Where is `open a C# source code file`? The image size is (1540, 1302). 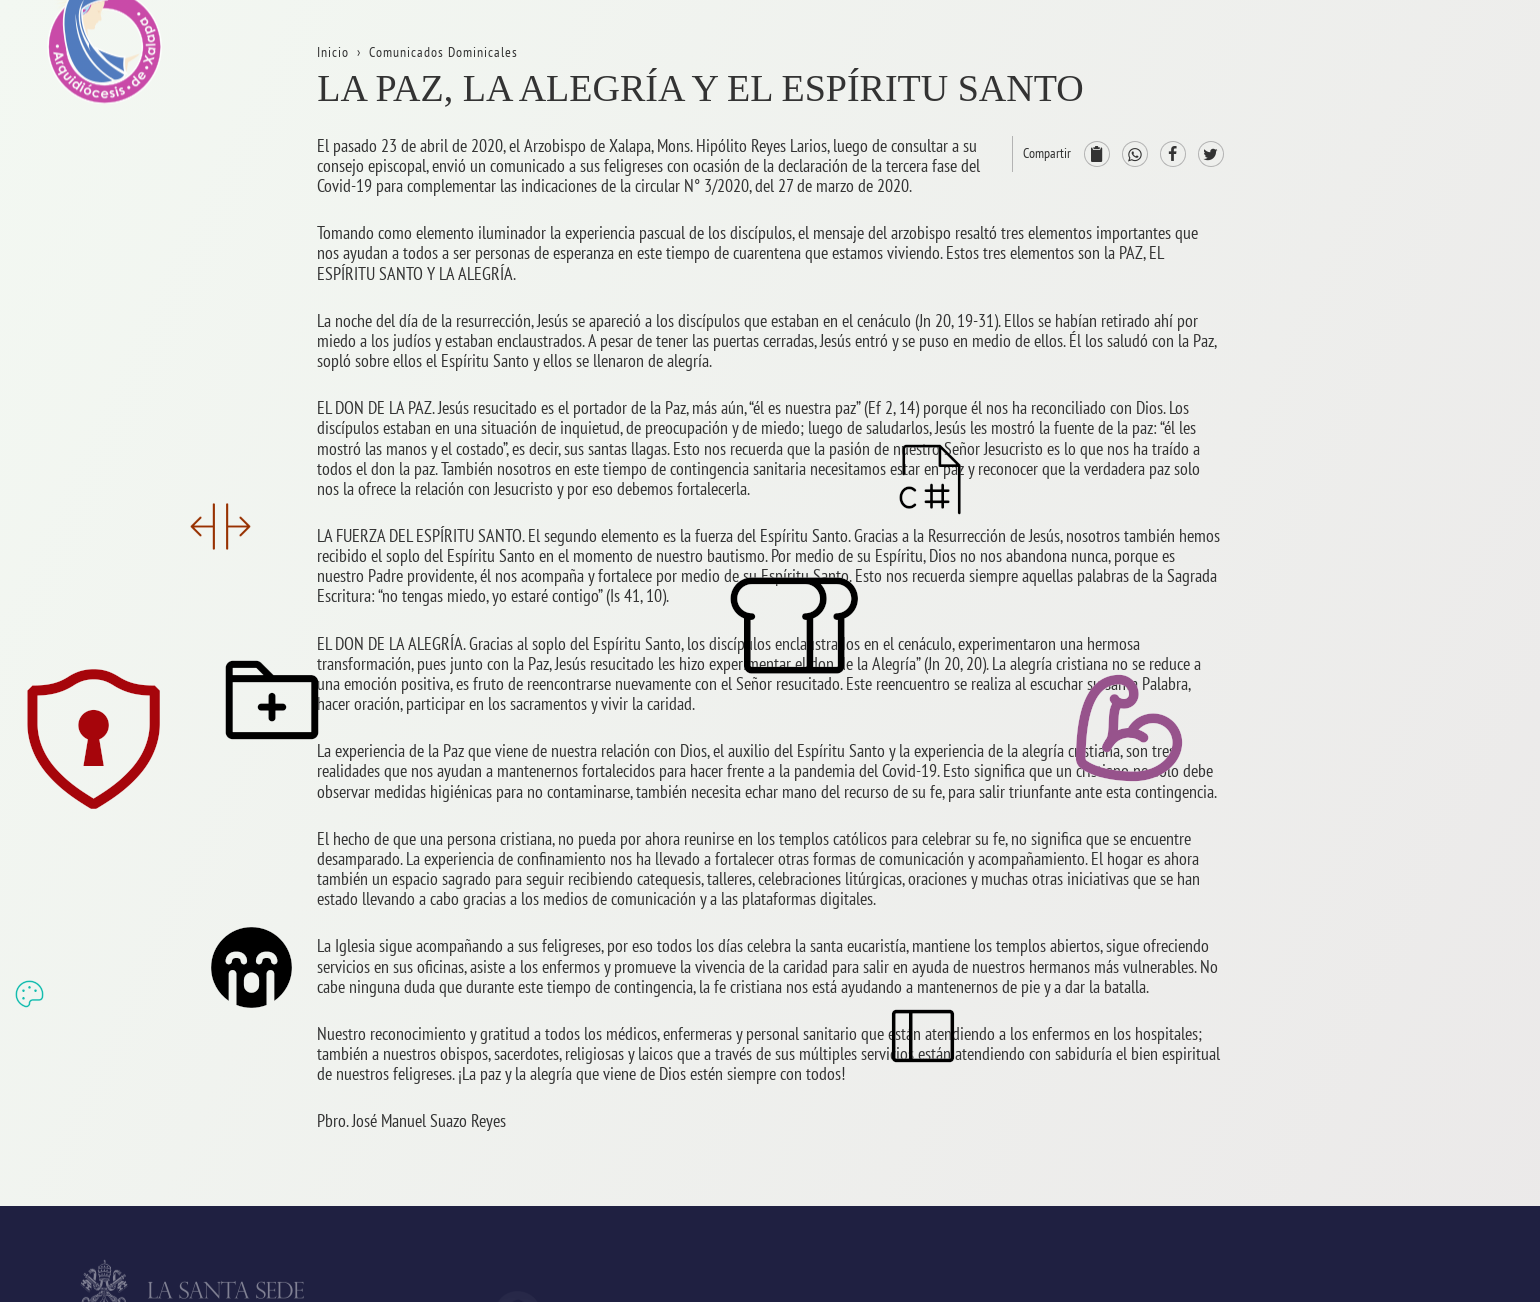 open a C# source code file is located at coordinates (931, 479).